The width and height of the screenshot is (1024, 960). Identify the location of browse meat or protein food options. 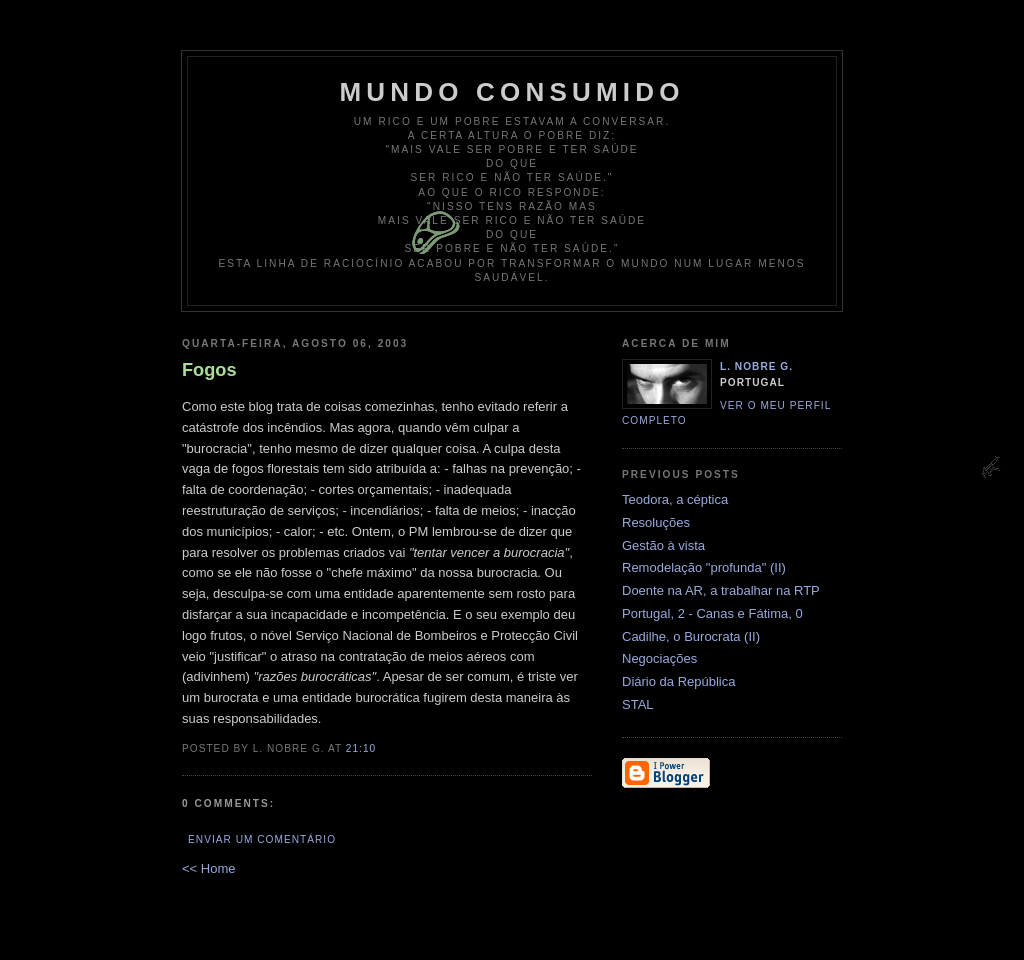
(436, 233).